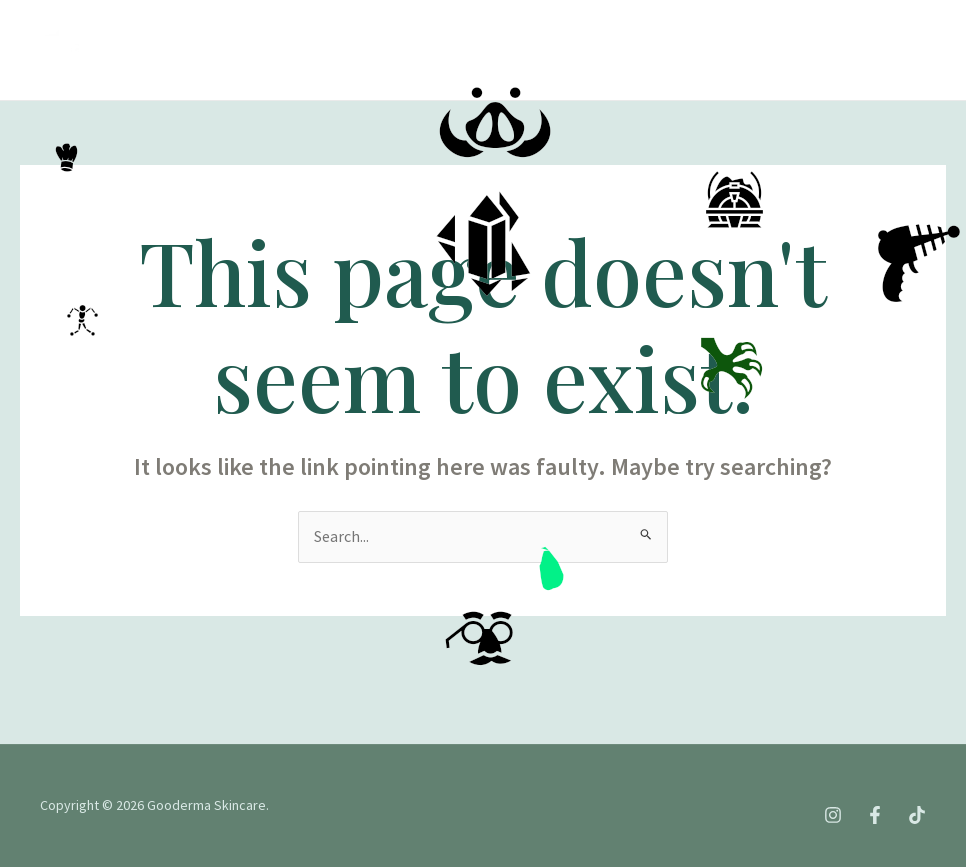 The height and width of the screenshot is (867, 966). What do you see at coordinates (82, 320) in the screenshot?
I see `access puppet or marionette controls` at bounding box center [82, 320].